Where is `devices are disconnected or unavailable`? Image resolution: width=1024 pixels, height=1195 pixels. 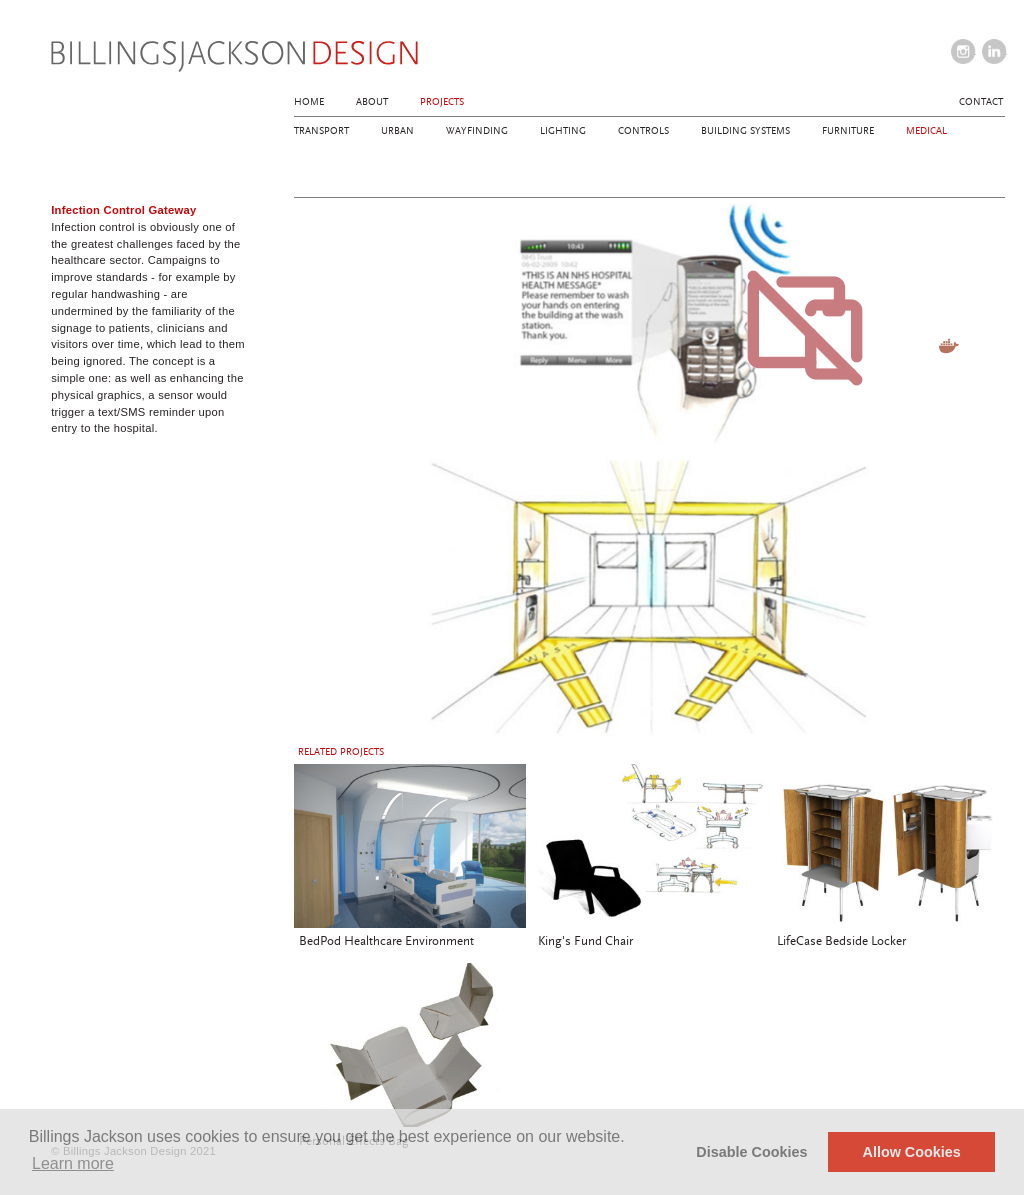 devices are disconnected or unavailable is located at coordinates (805, 328).